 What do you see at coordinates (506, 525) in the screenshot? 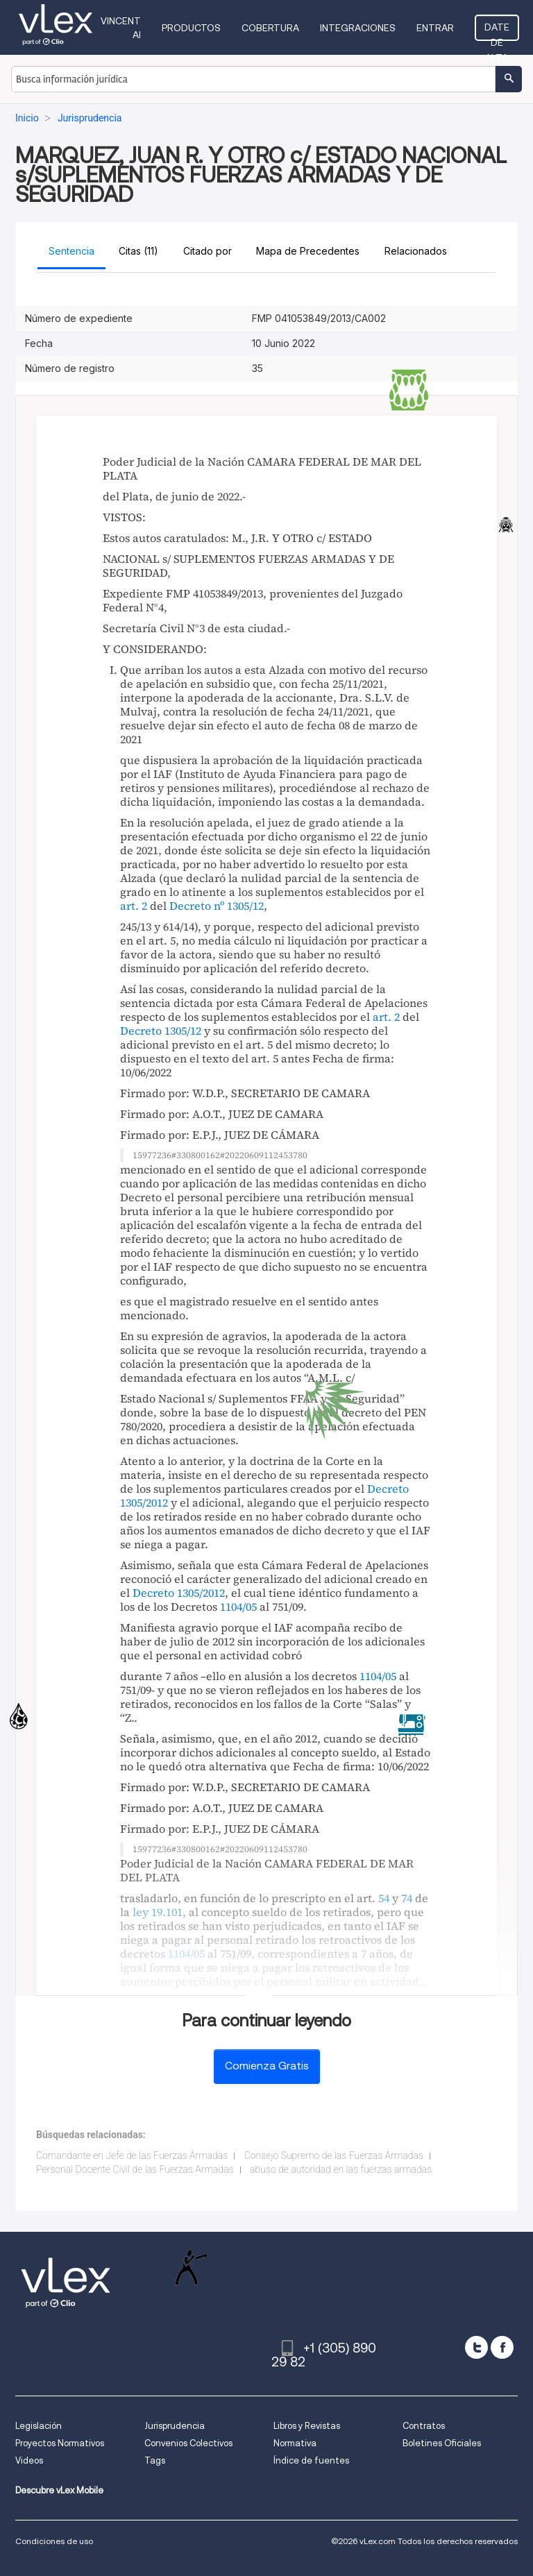
I see `view pilot or aviation-related content` at bounding box center [506, 525].